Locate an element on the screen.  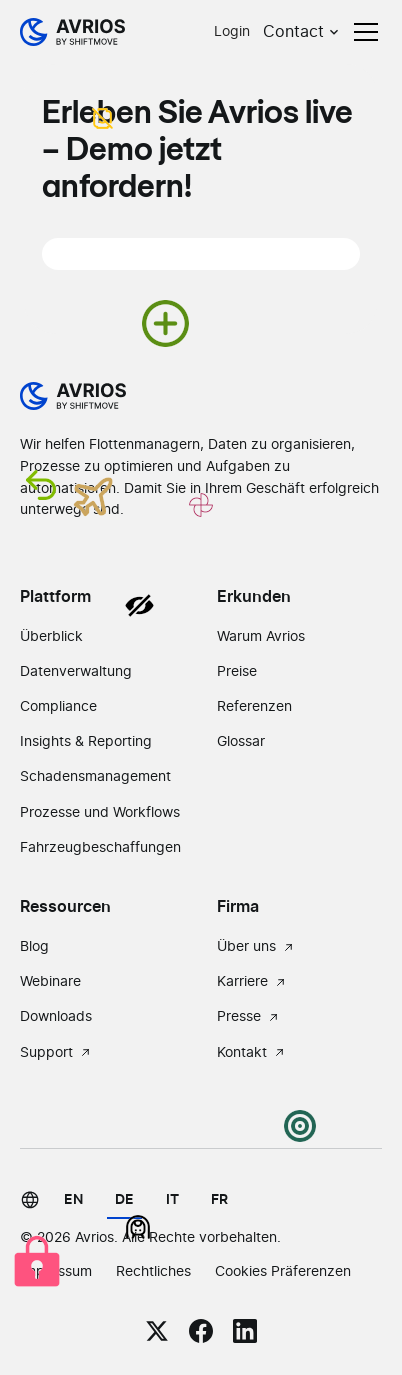
enable airplane mode is located at coordinates (93, 497).